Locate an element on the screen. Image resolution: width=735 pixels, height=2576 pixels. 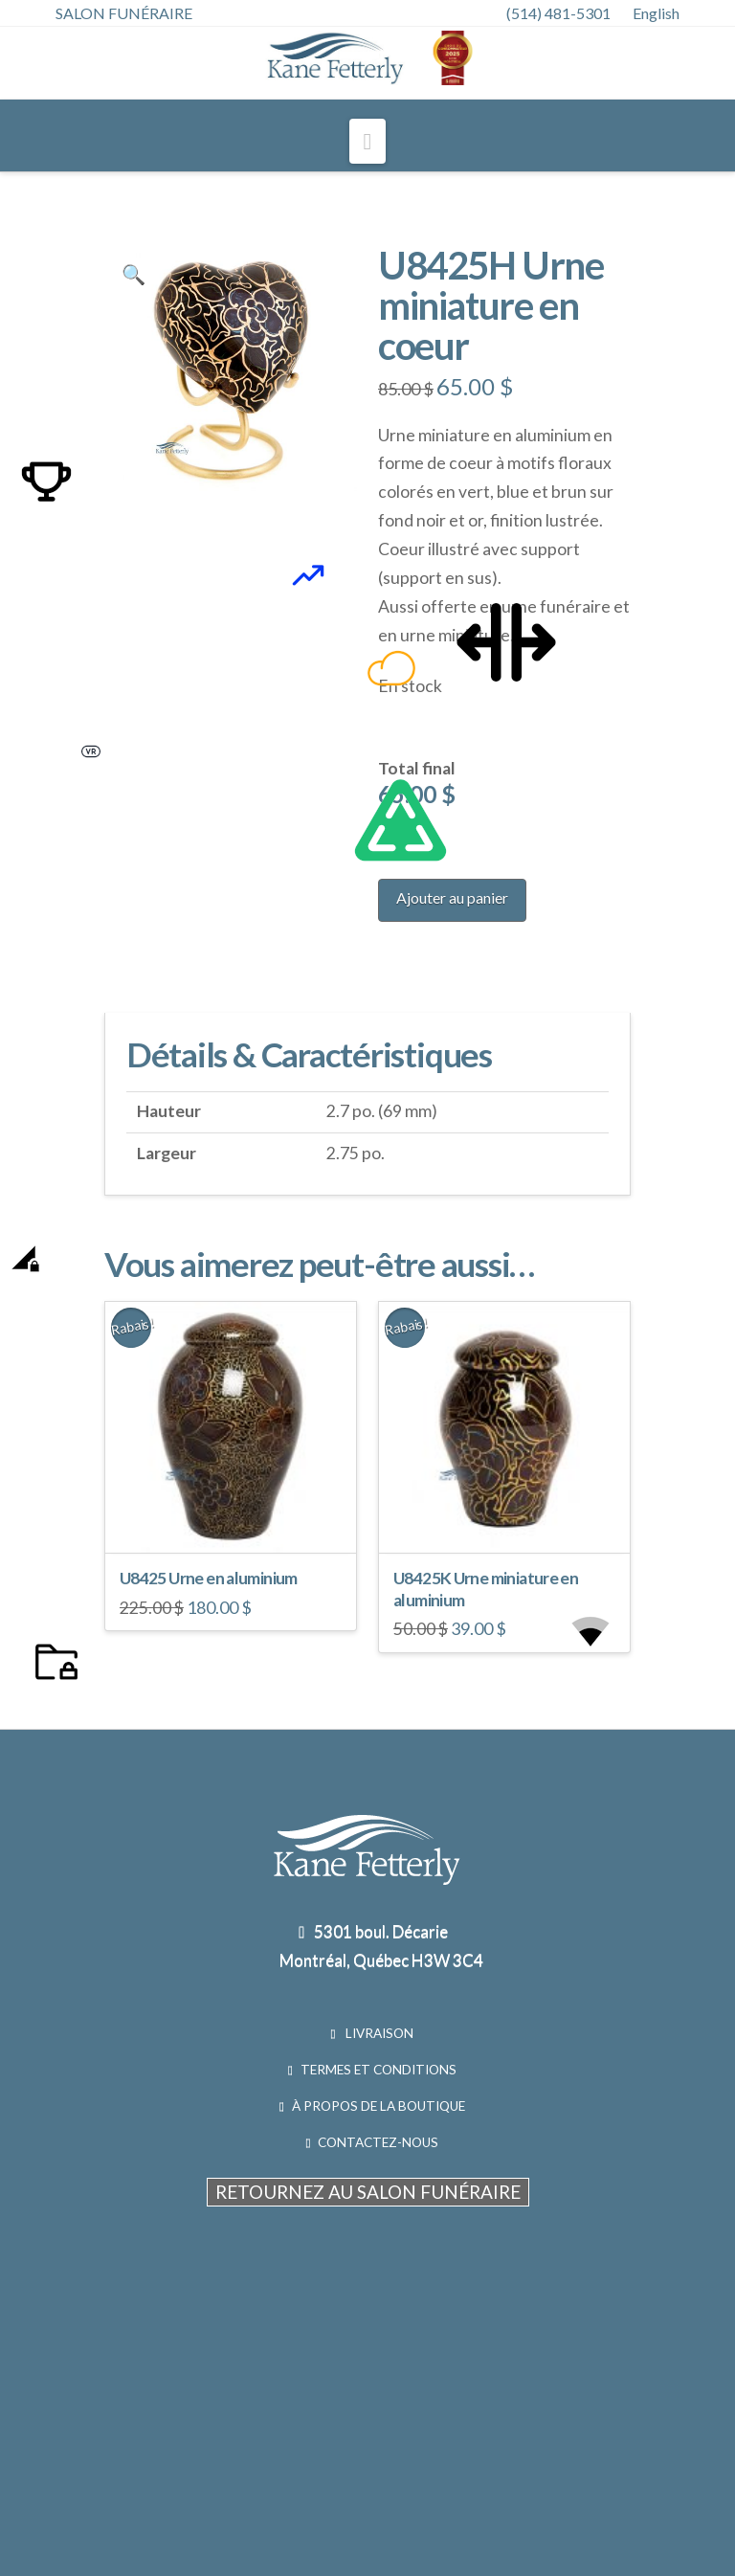
access a password-protected folder is located at coordinates (56, 1662).